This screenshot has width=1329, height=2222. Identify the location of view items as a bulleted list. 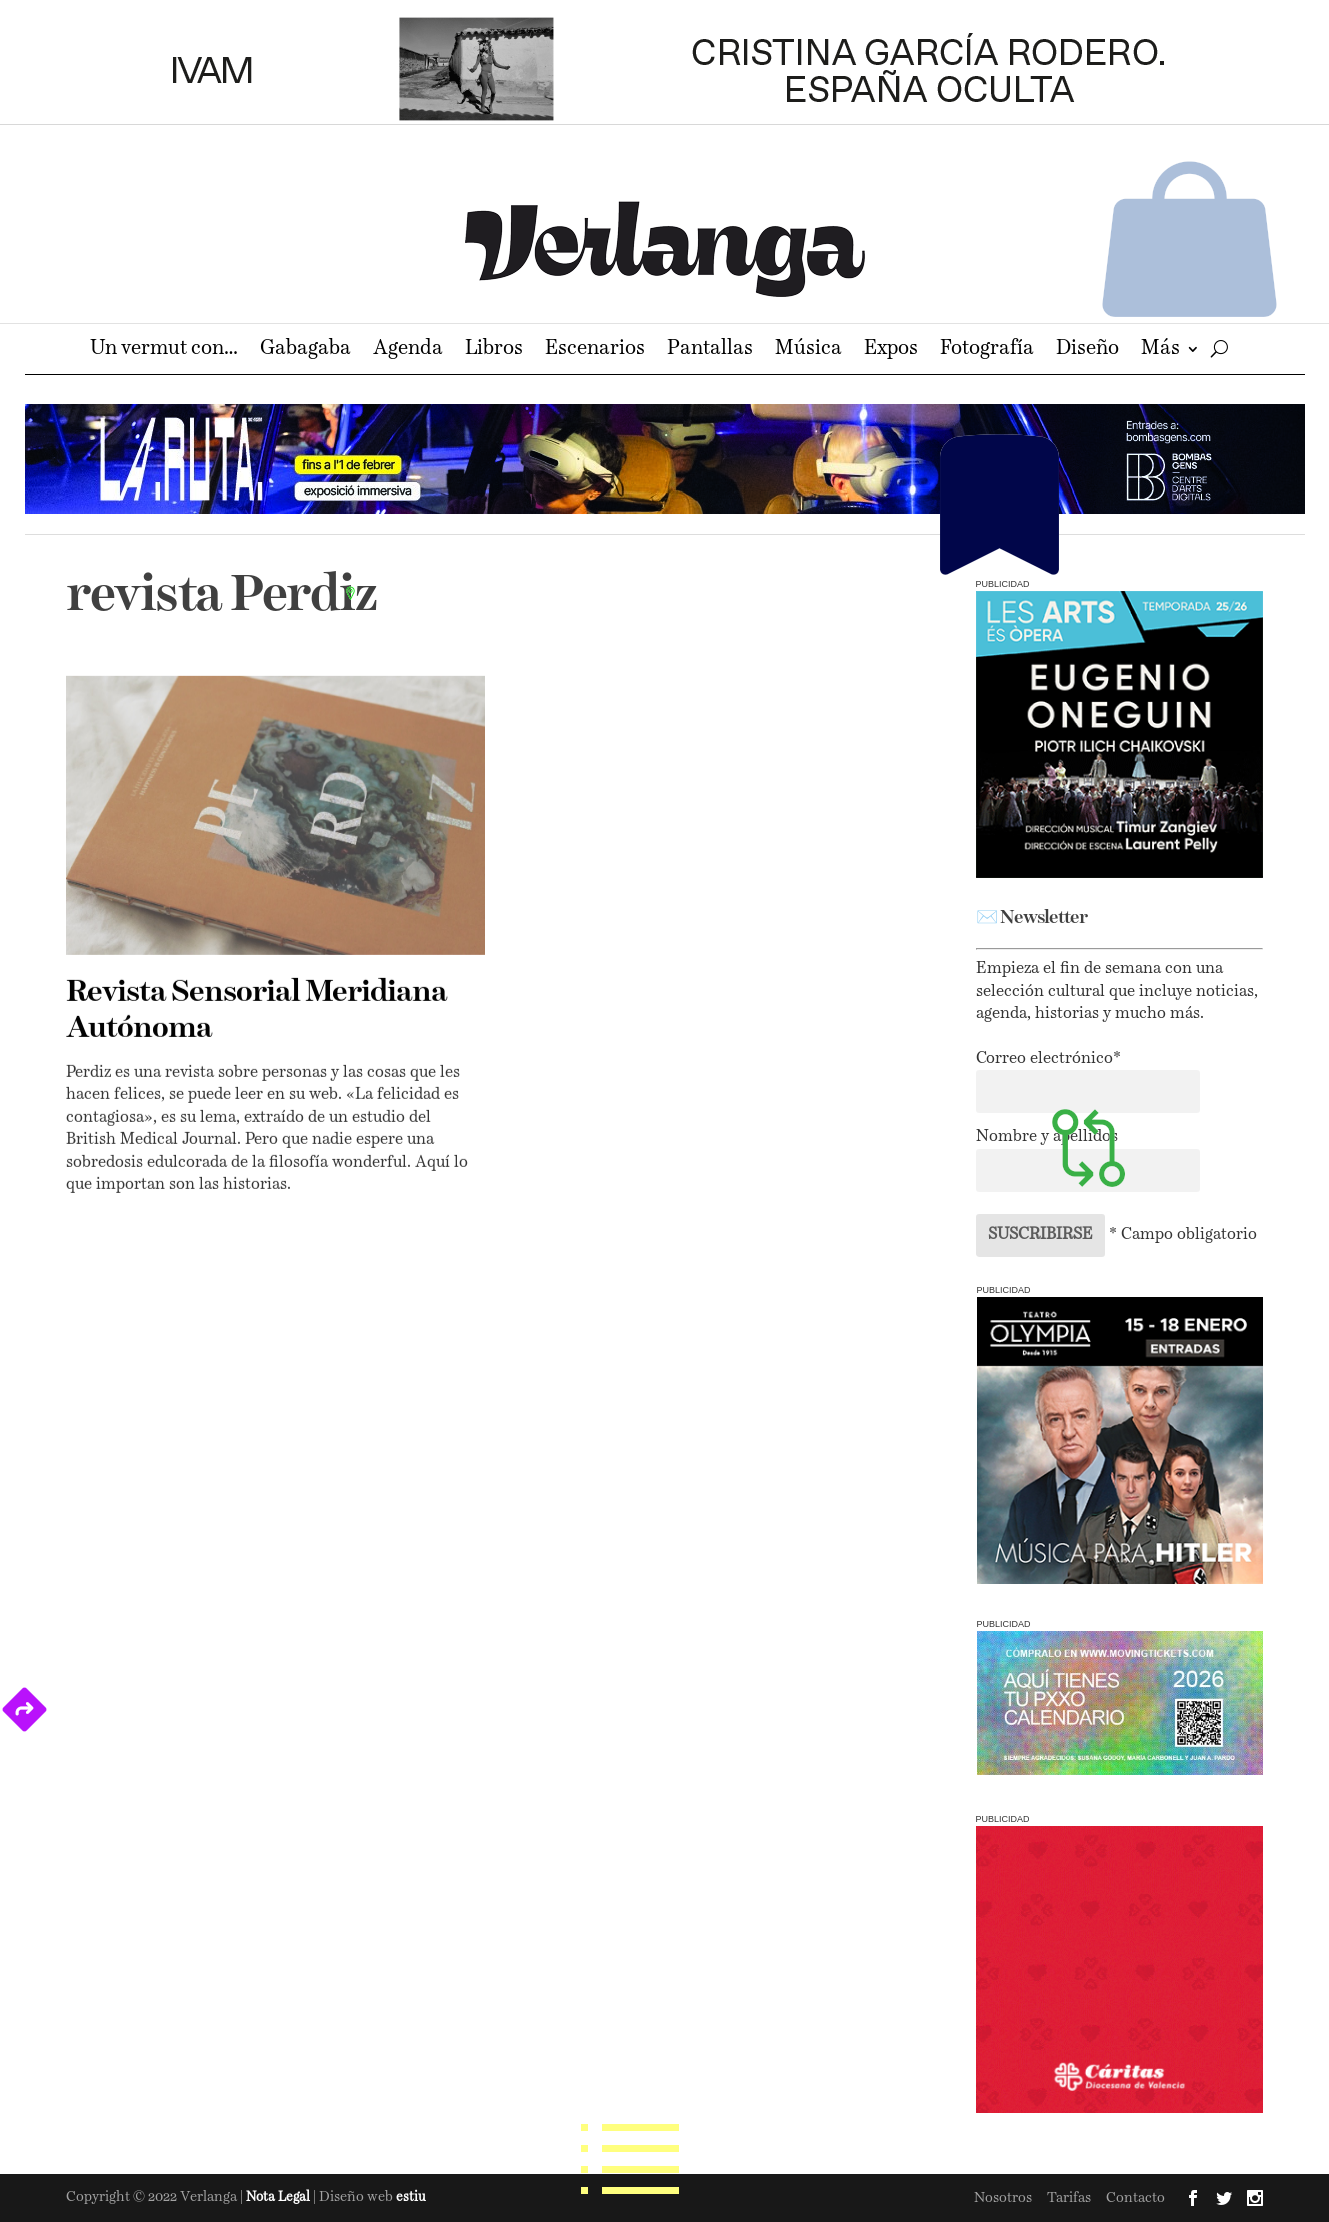
(630, 2159).